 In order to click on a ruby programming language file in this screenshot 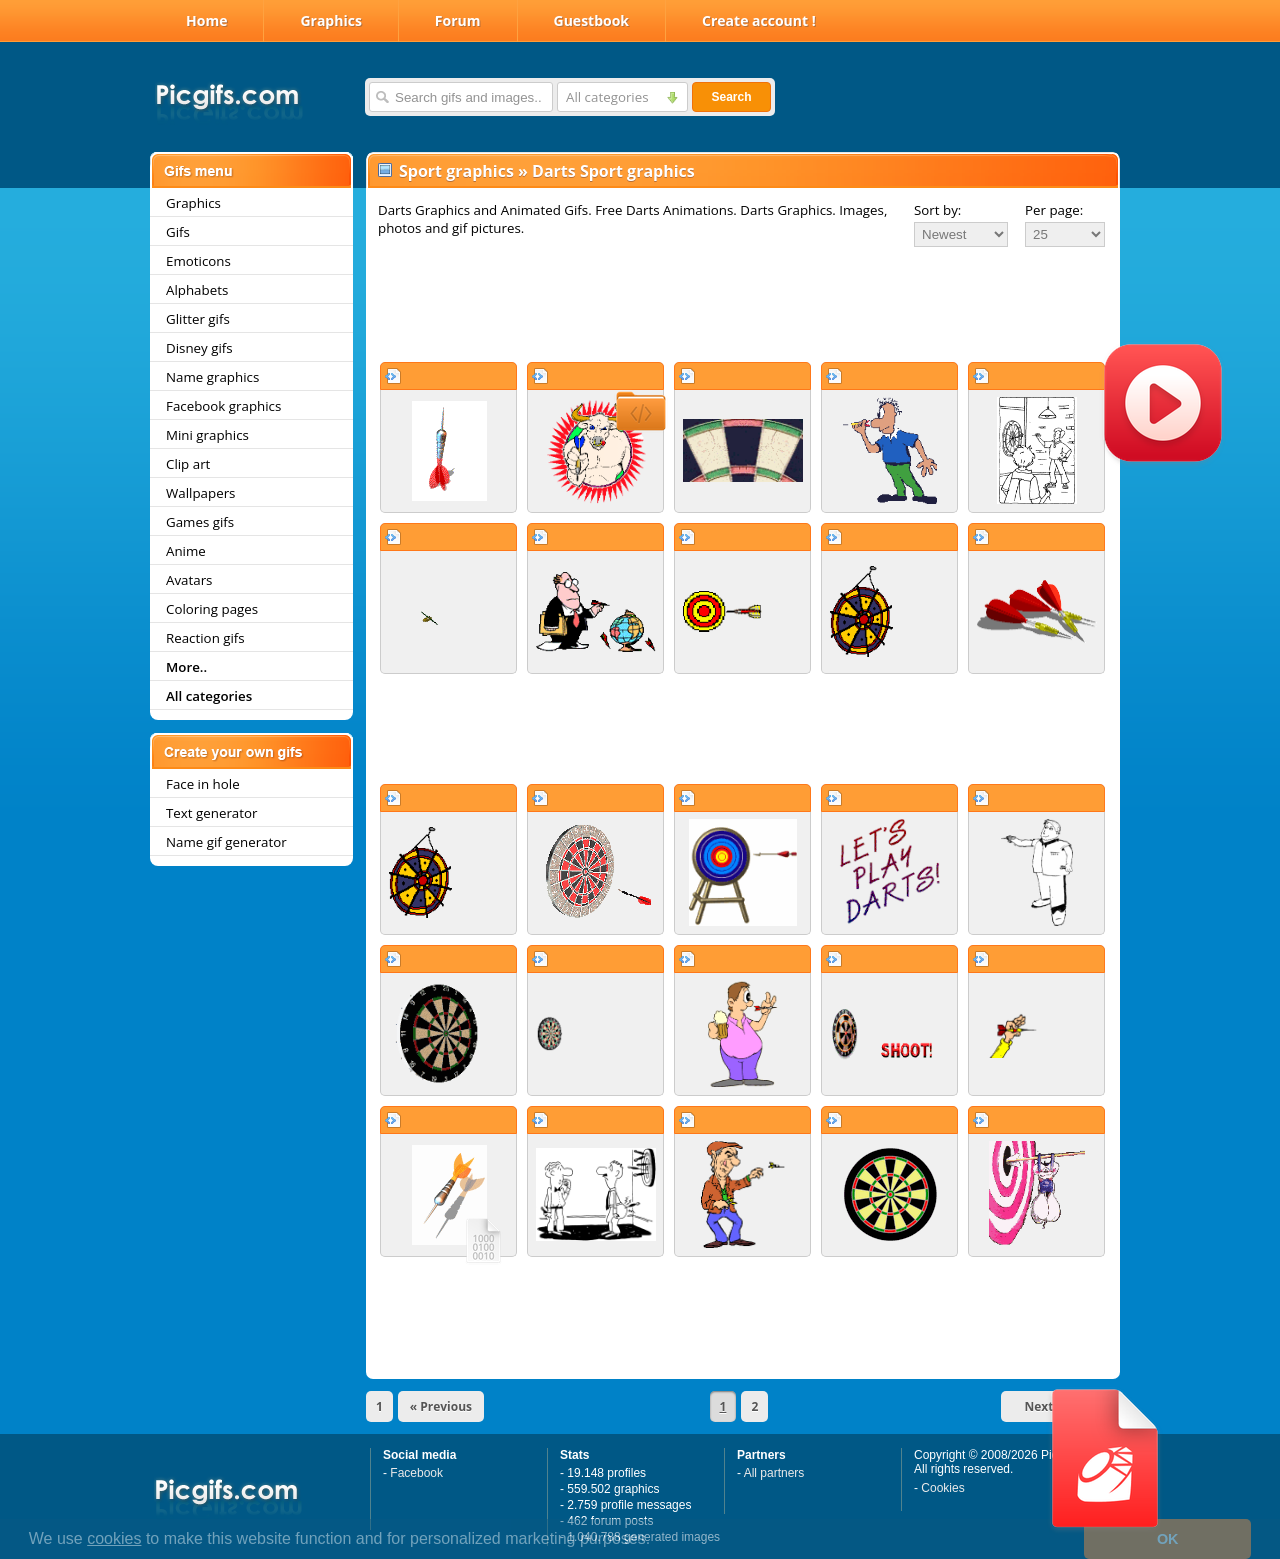, I will do `click(1105, 1461)`.